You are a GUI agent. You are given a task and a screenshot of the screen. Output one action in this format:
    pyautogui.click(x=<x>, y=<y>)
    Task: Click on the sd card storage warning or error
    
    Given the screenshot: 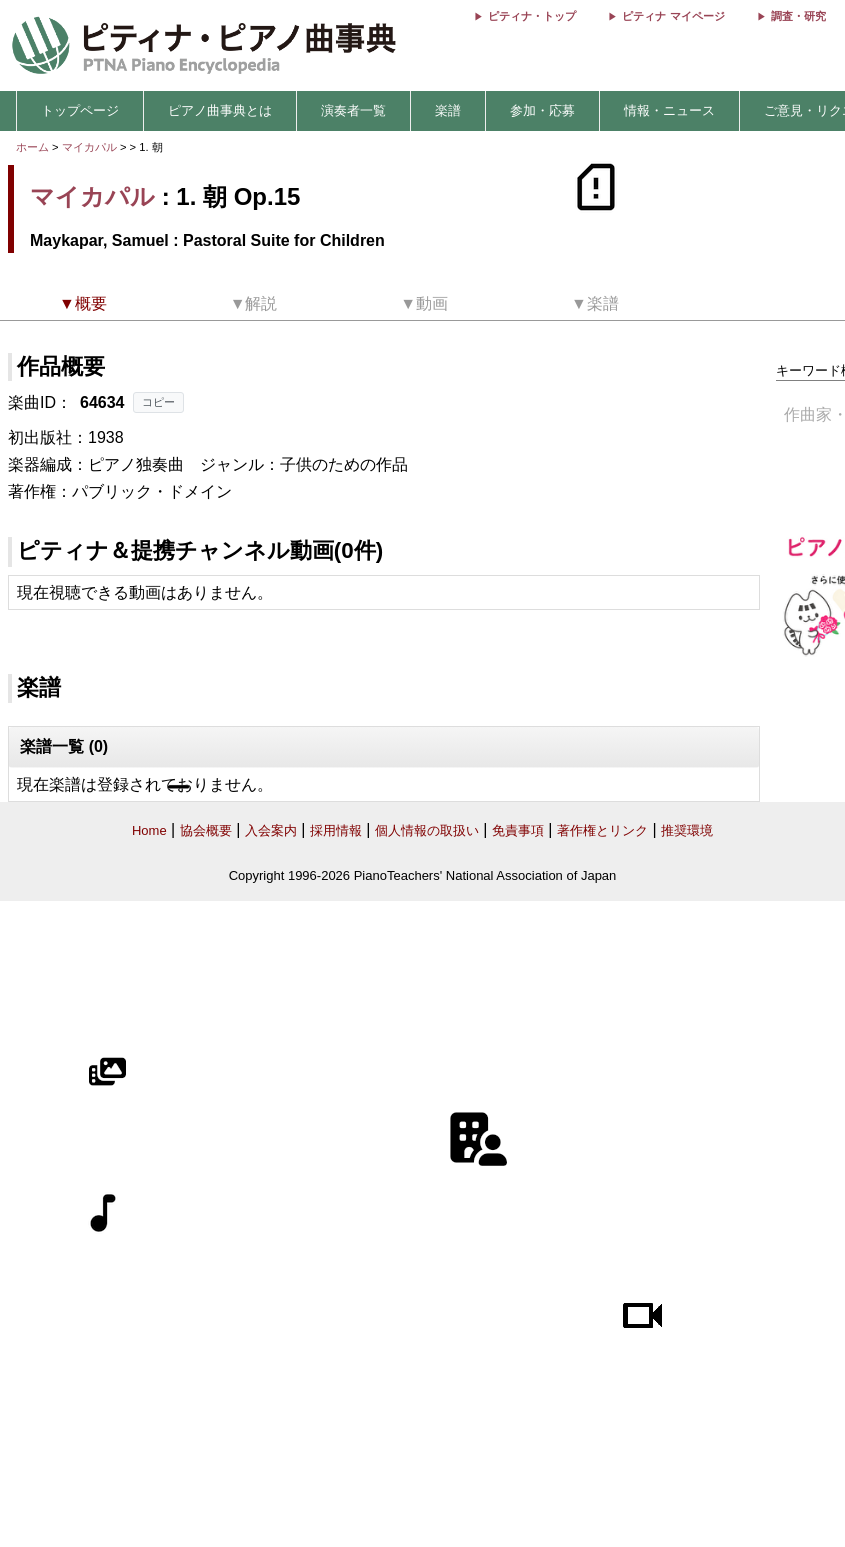 What is the action you would take?
    pyautogui.click(x=596, y=187)
    